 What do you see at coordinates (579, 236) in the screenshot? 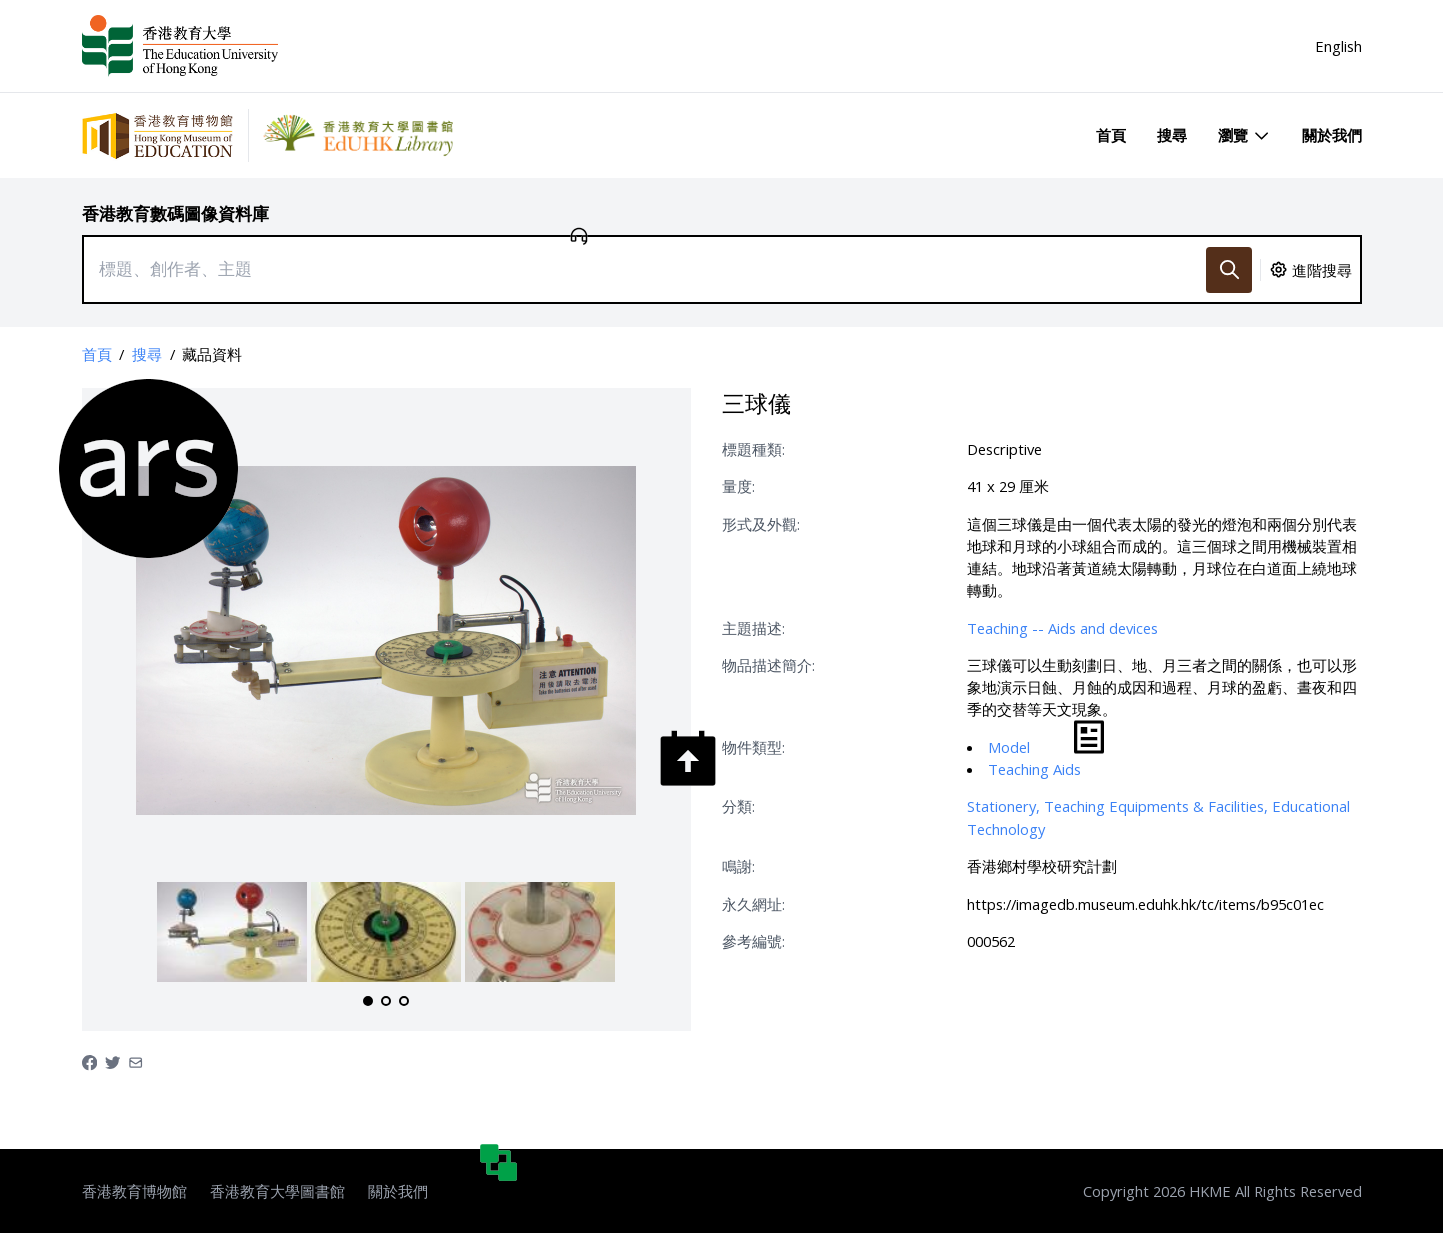
I see `contact customer support` at bounding box center [579, 236].